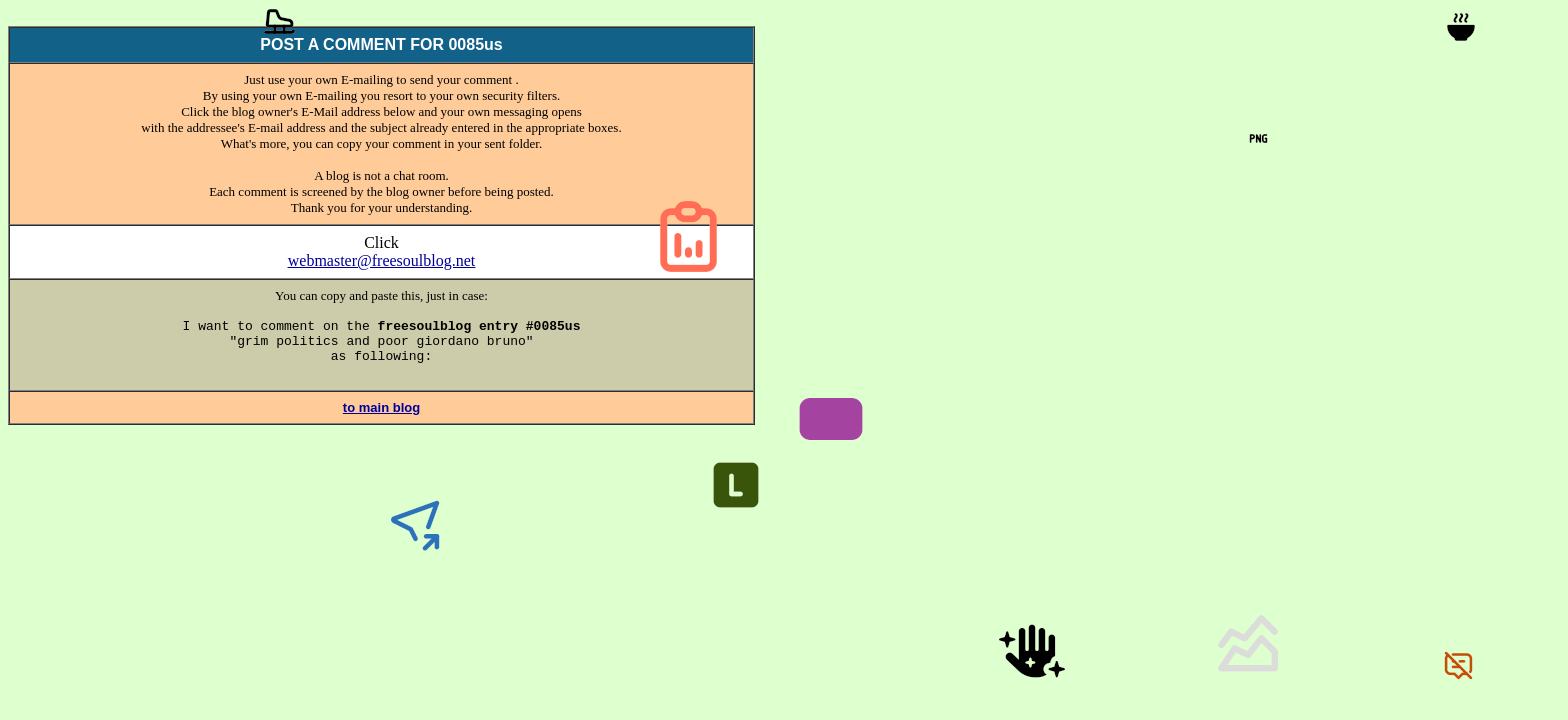 The height and width of the screenshot is (720, 1568). Describe the element at coordinates (688, 236) in the screenshot. I see `view analytics report` at that location.